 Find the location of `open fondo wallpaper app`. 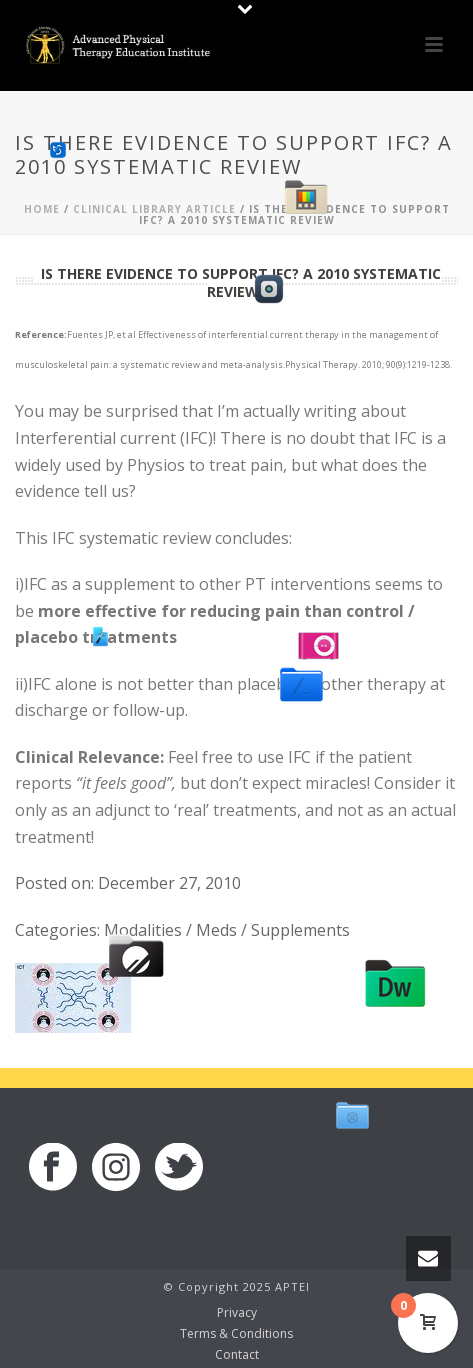

open fondo wallpaper app is located at coordinates (269, 289).